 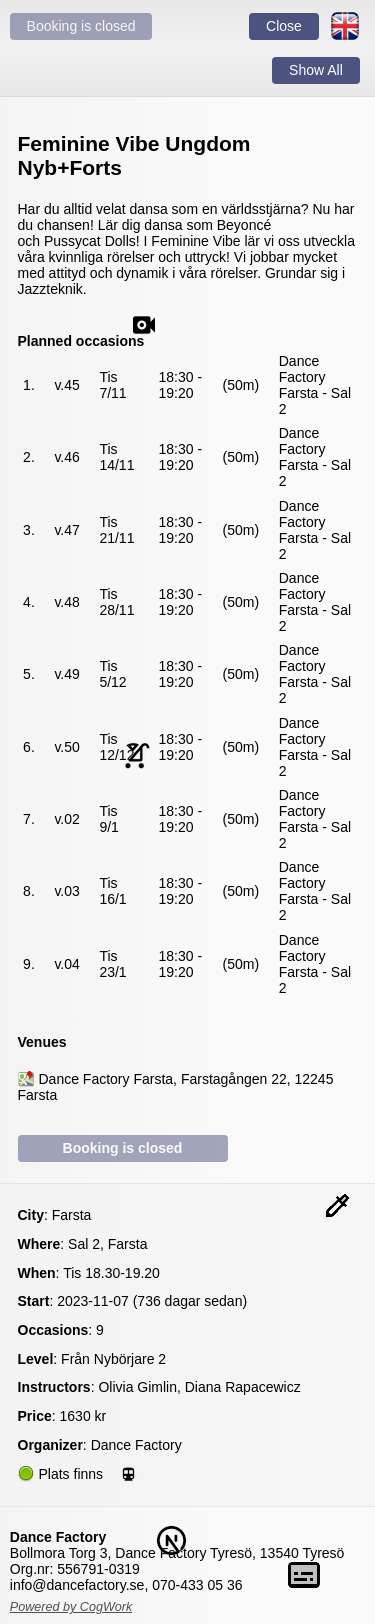 What do you see at coordinates (337, 1205) in the screenshot?
I see `pick a color from the canvas` at bounding box center [337, 1205].